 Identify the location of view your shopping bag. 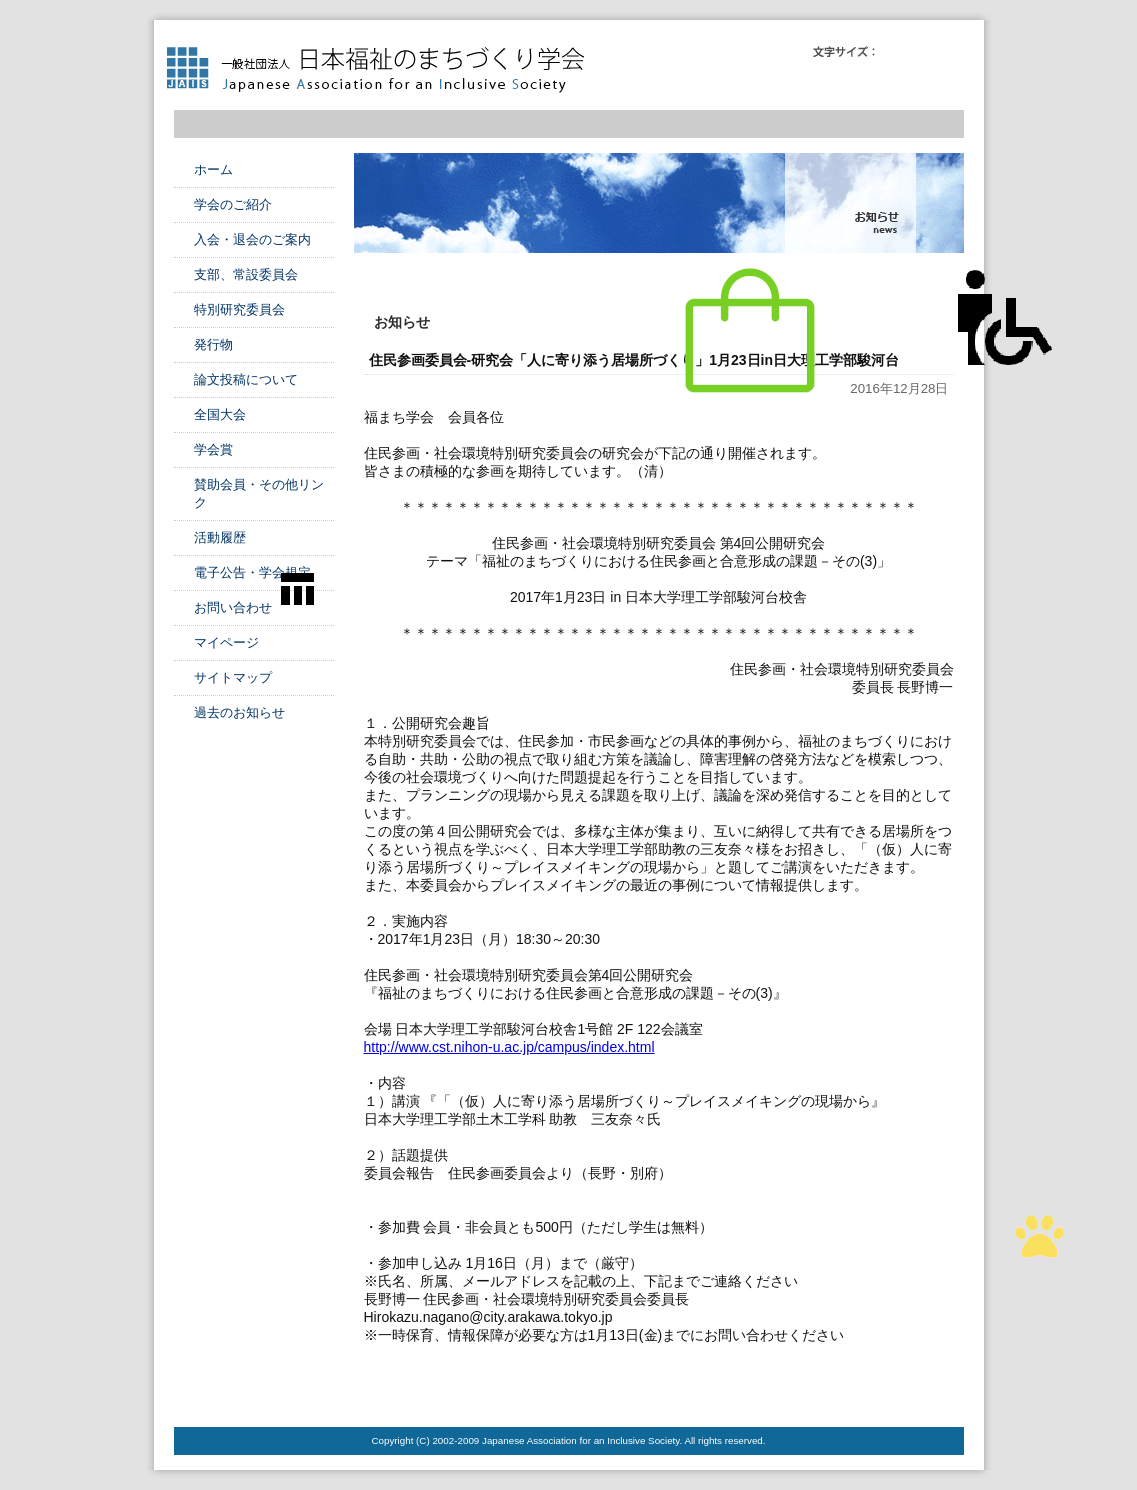
(750, 338).